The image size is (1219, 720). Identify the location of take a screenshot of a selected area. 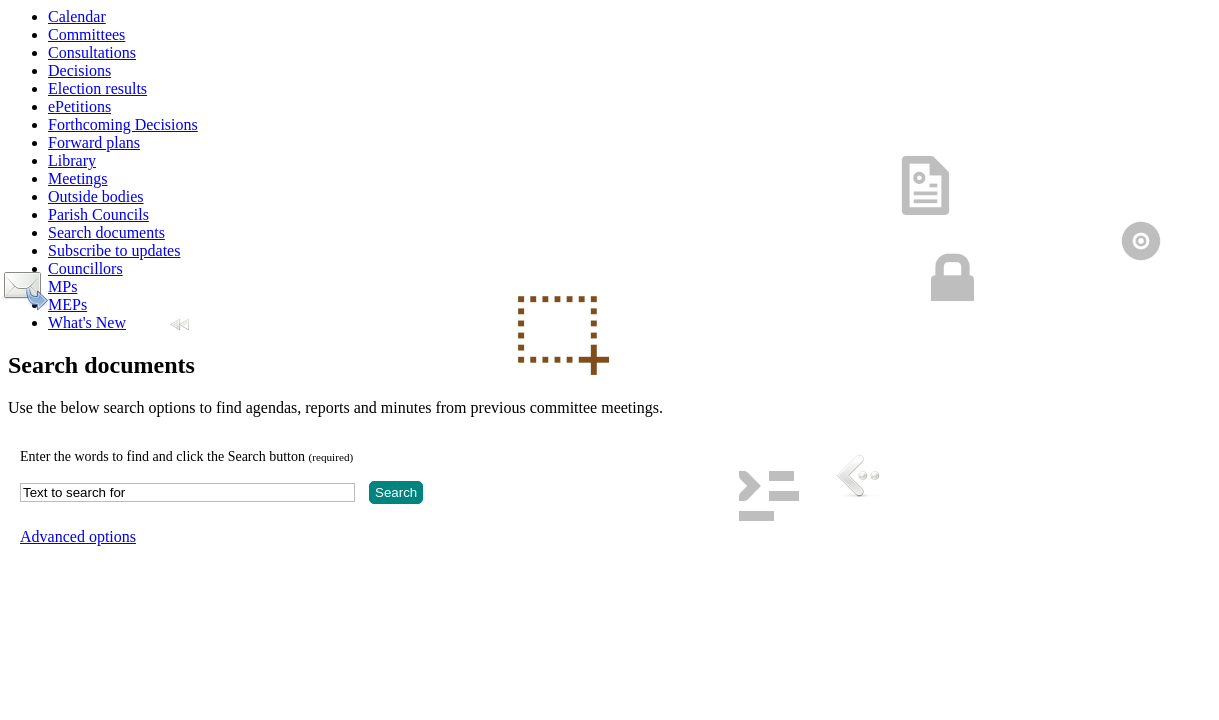
(560, 332).